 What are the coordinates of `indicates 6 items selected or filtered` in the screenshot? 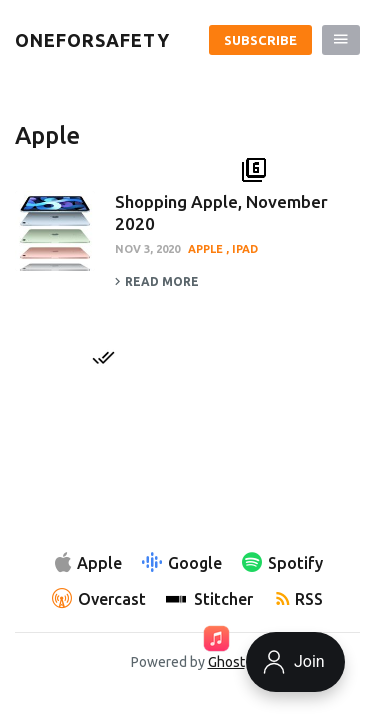 It's located at (254, 170).